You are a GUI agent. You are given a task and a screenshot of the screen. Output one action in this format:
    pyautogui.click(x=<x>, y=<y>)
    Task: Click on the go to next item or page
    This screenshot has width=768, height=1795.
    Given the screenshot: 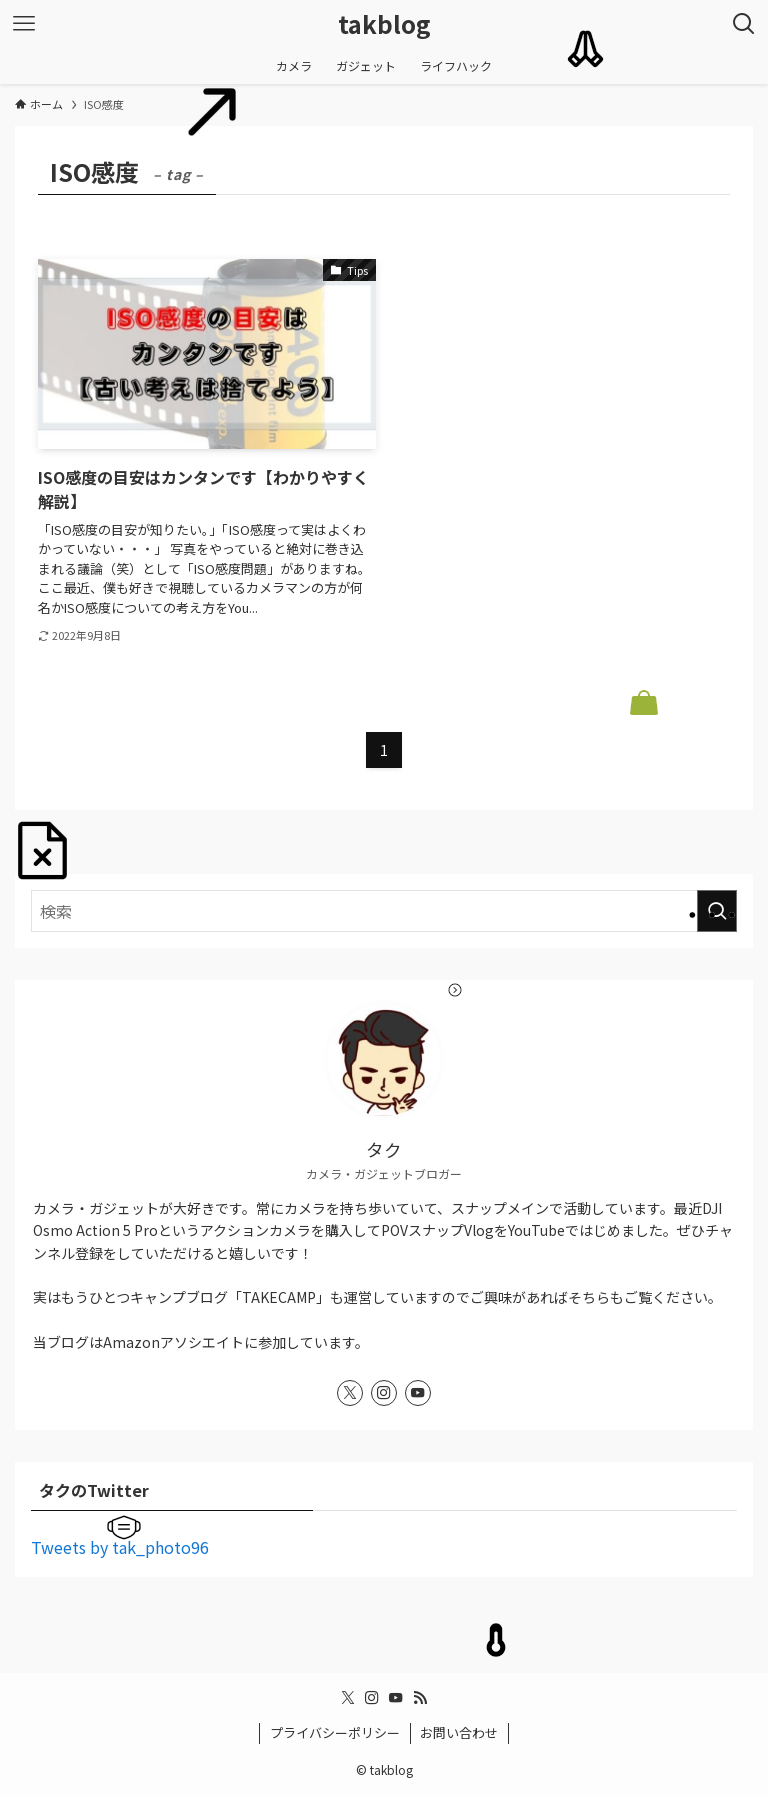 What is the action you would take?
    pyautogui.click(x=455, y=990)
    